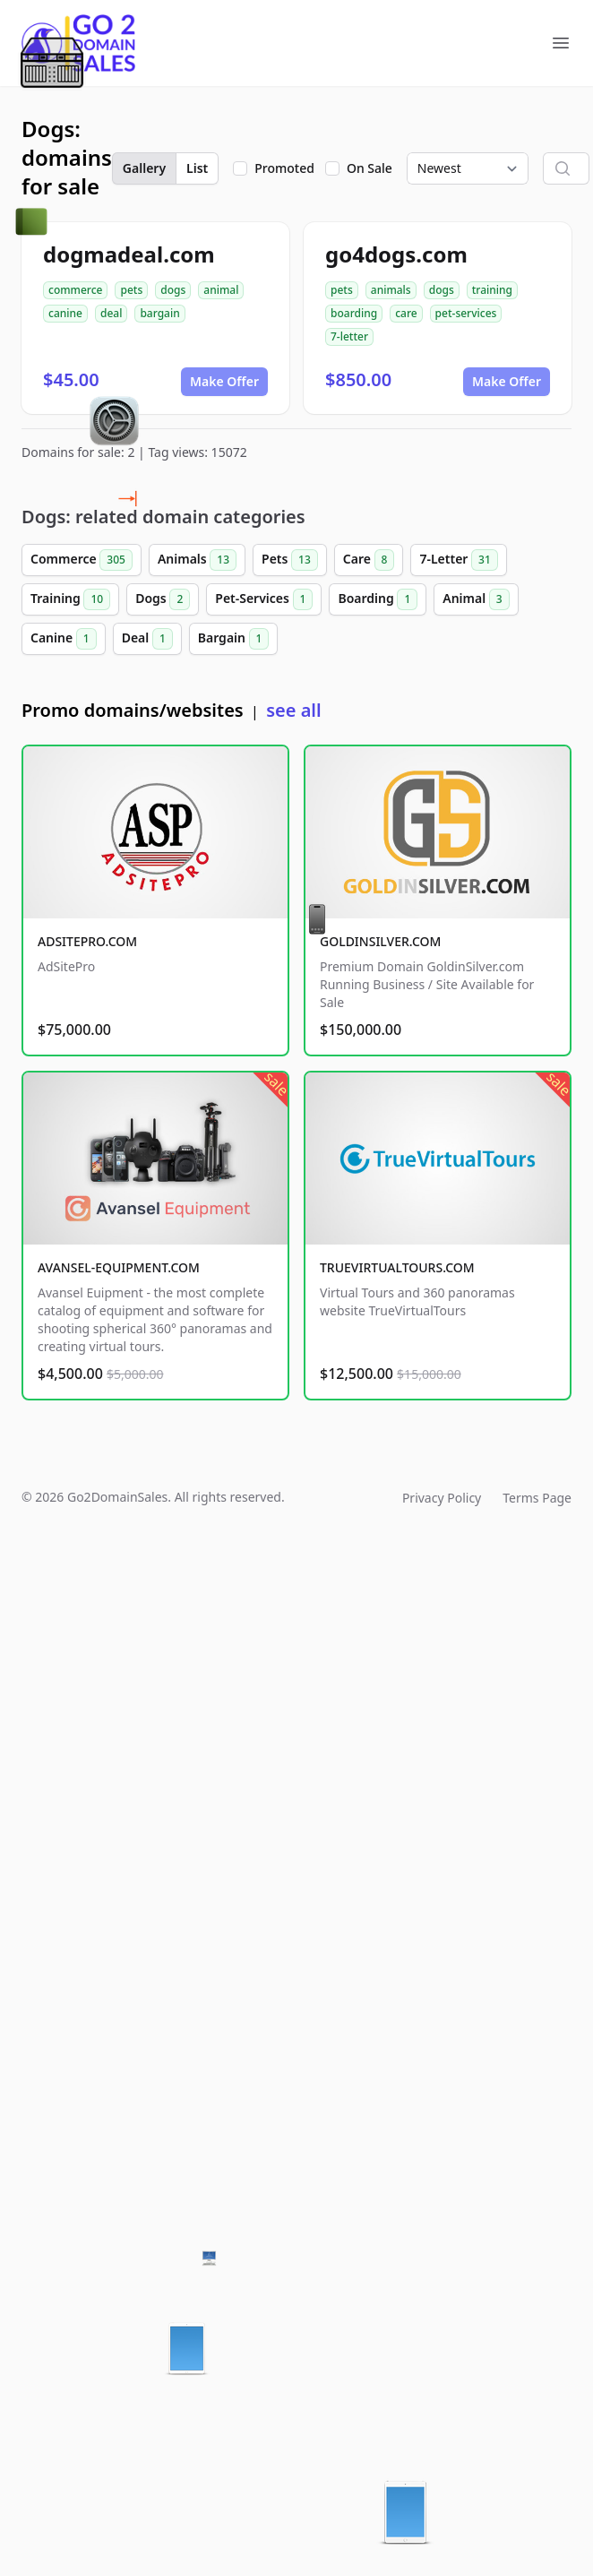  Describe the element at coordinates (317, 919) in the screenshot. I see `iPhone device icon` at that location.